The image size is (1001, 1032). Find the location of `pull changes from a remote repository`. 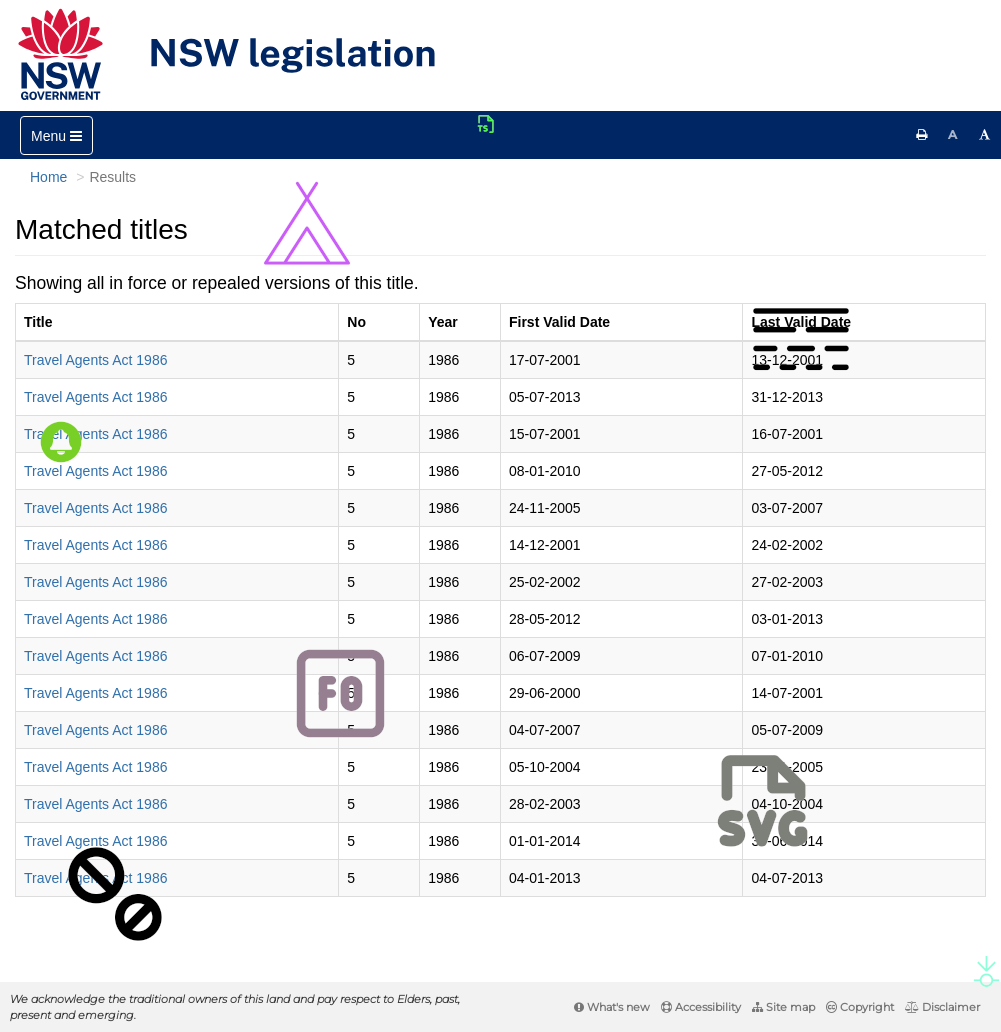

pull changes from a remote repository is located at coordinates (985, 971).